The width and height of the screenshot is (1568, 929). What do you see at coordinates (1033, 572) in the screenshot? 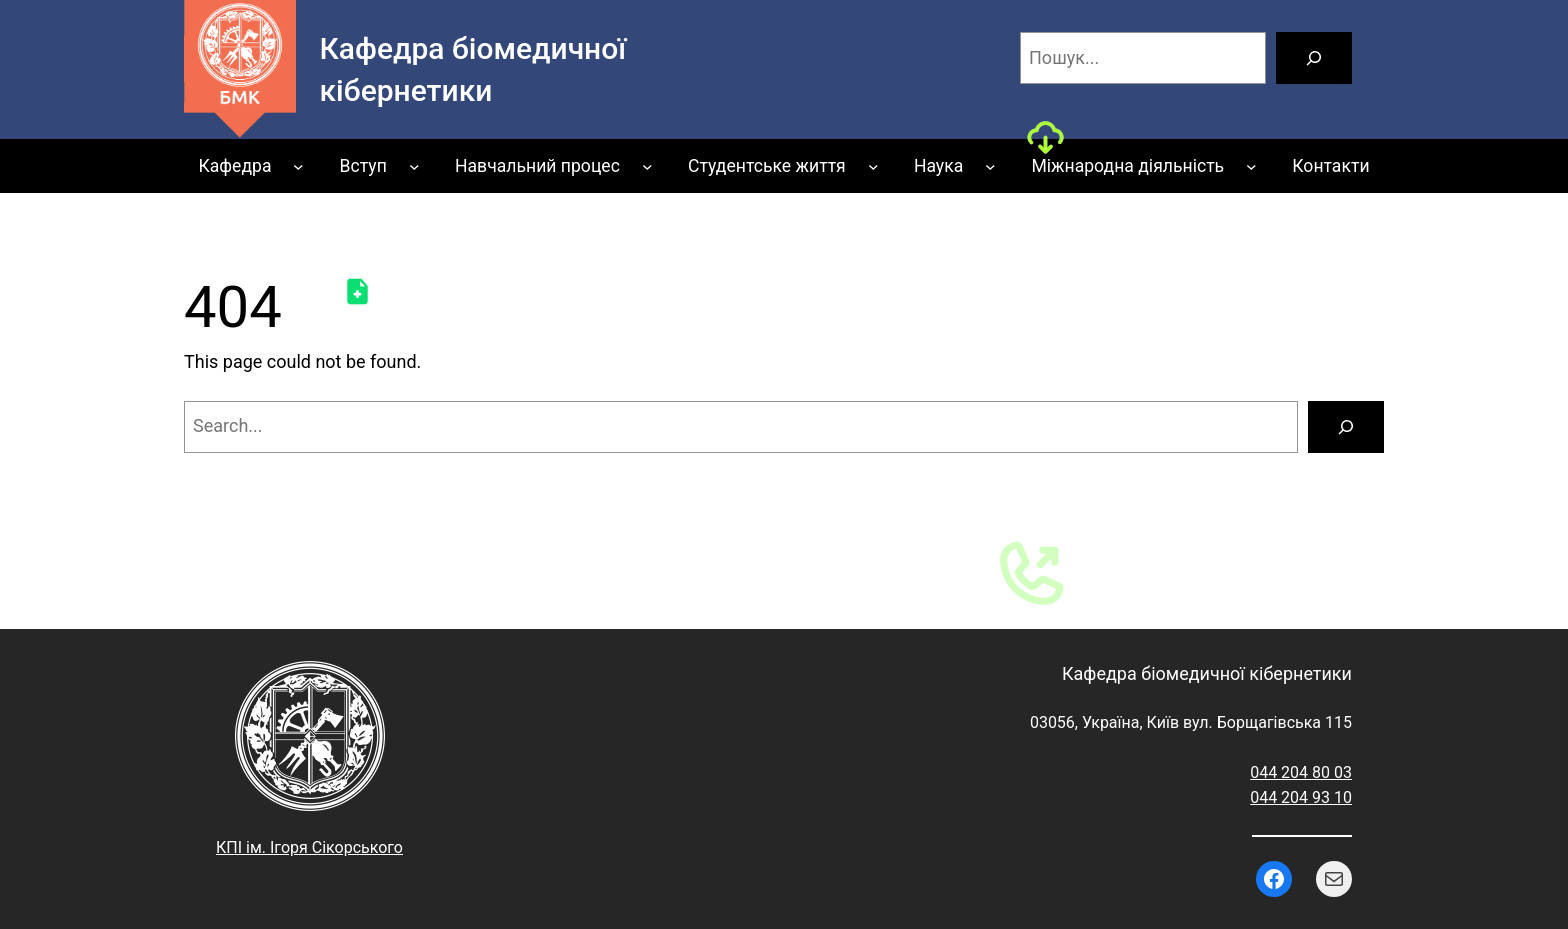
I see `make an outgoing call` at bounding box center [1033, 572].